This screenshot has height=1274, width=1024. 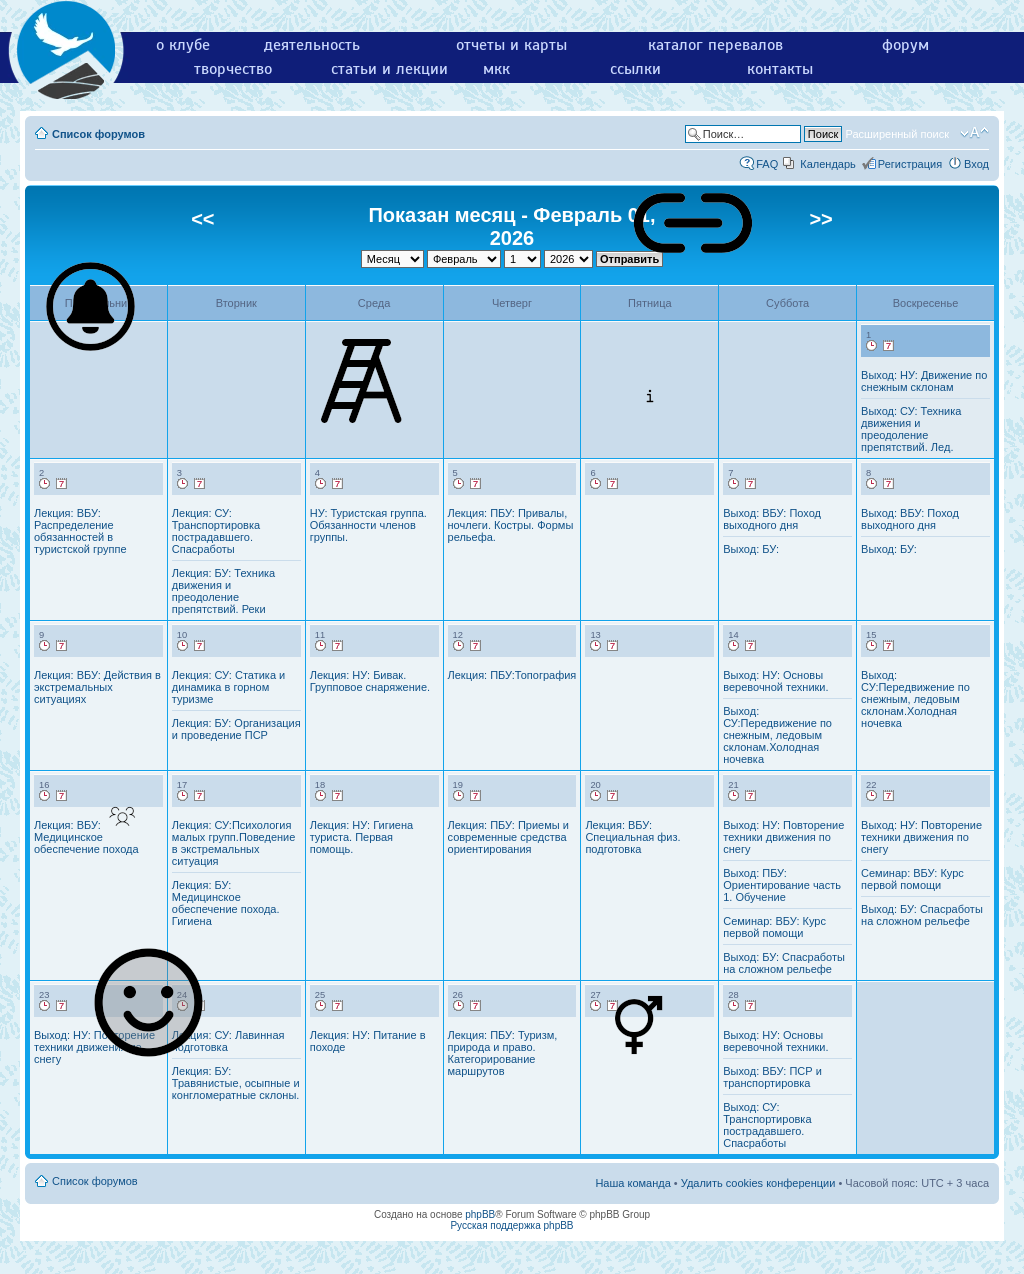 What do you see at coordinates (363, 381) in the screenshot?
I see `access tools or equipment section` at bounding box center [363, 381].